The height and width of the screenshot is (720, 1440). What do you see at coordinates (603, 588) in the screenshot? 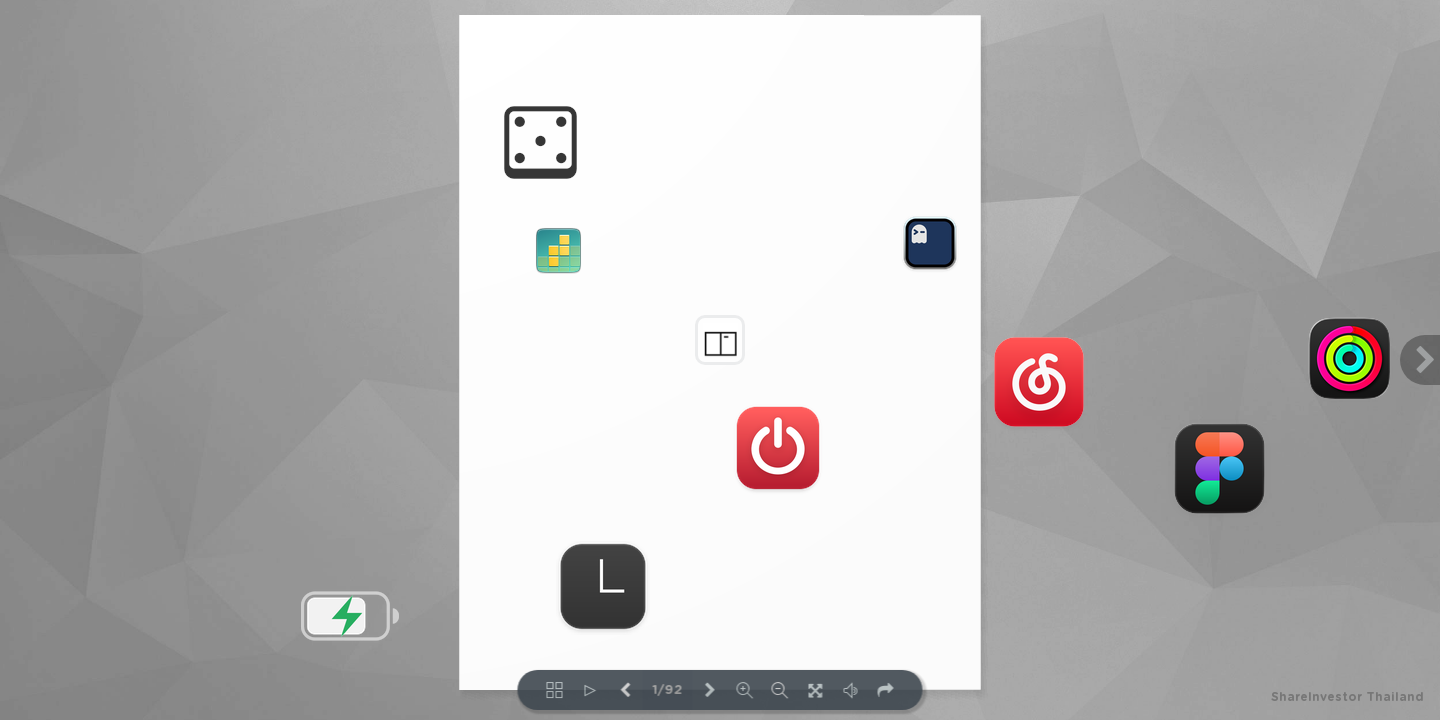
I see `open date and time settings` at bounding box center [603, 588].